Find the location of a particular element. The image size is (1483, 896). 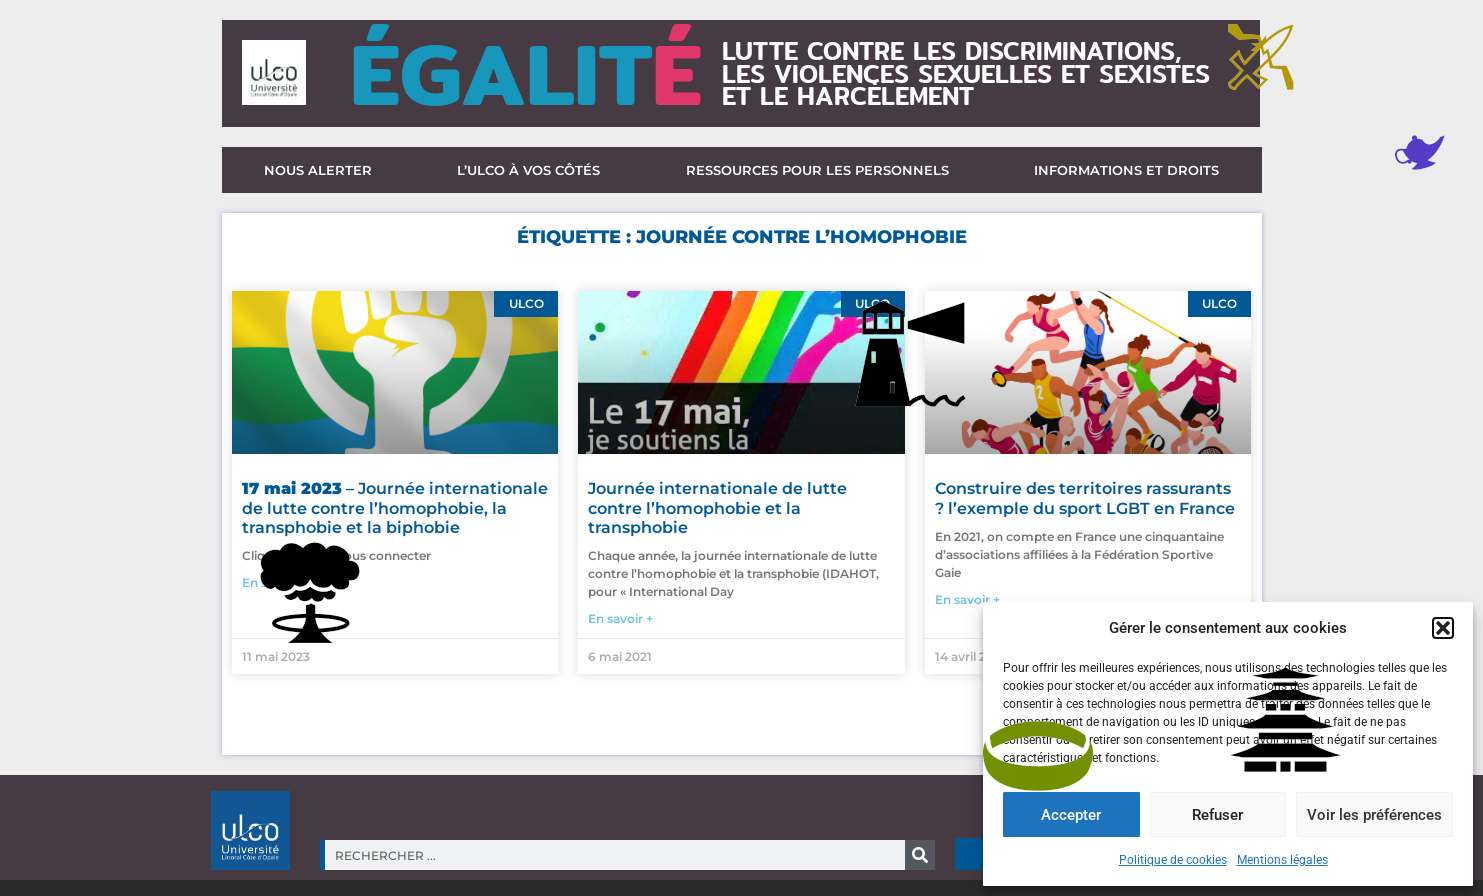

view asian temple or landmark location is located at coordinates (1285, 719).